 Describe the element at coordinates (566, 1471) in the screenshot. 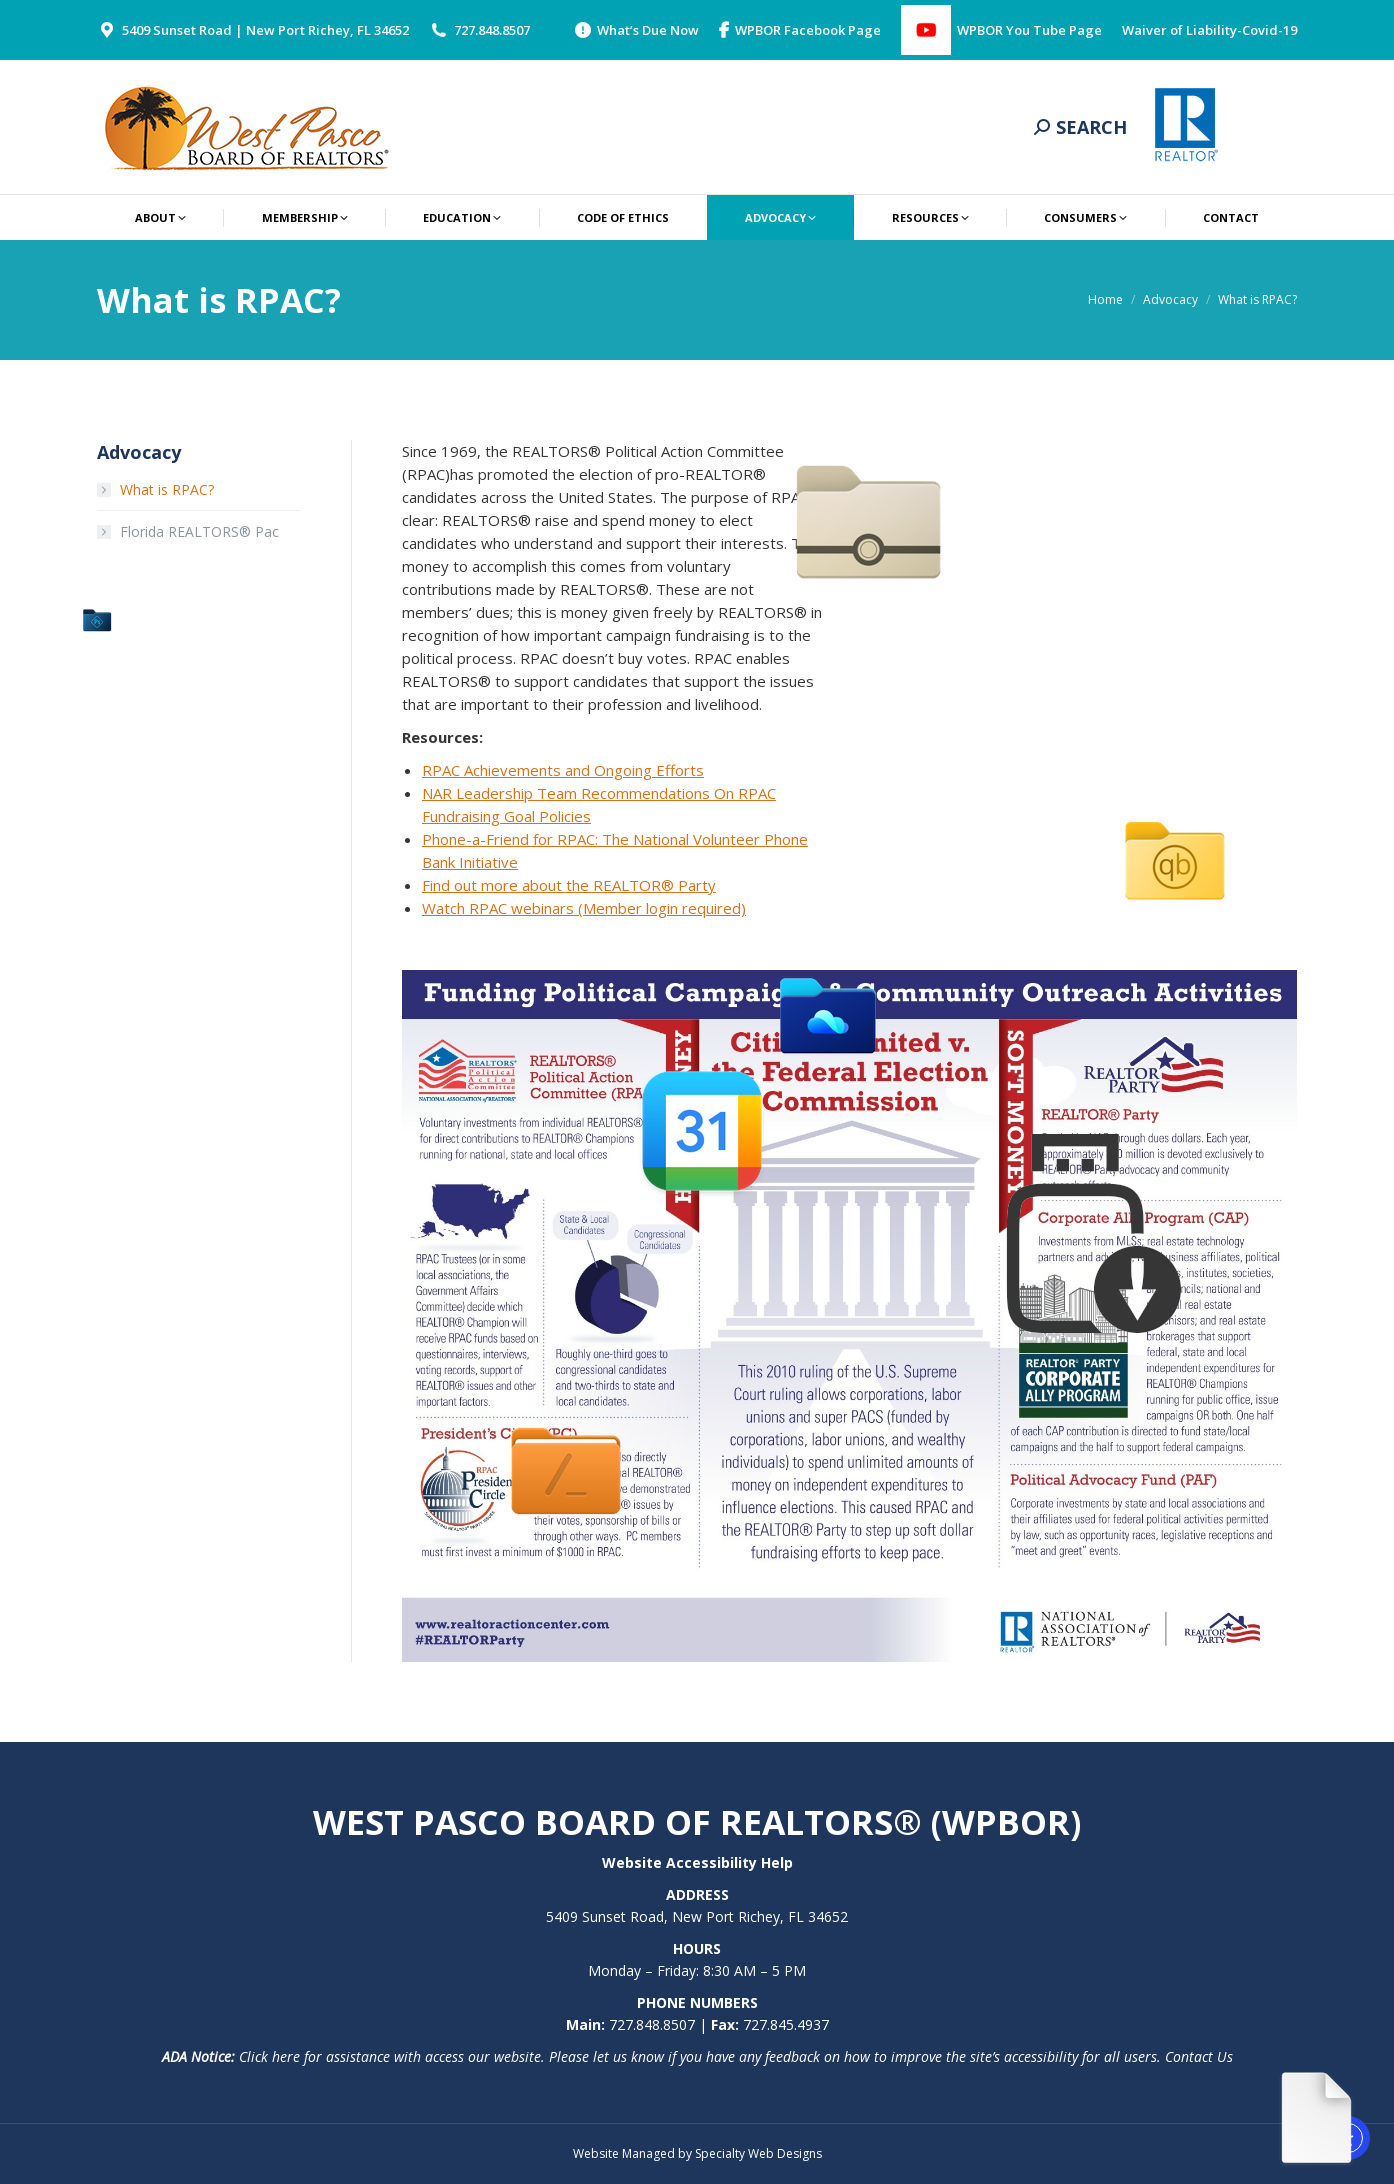

I see `access the root directory` at that location.